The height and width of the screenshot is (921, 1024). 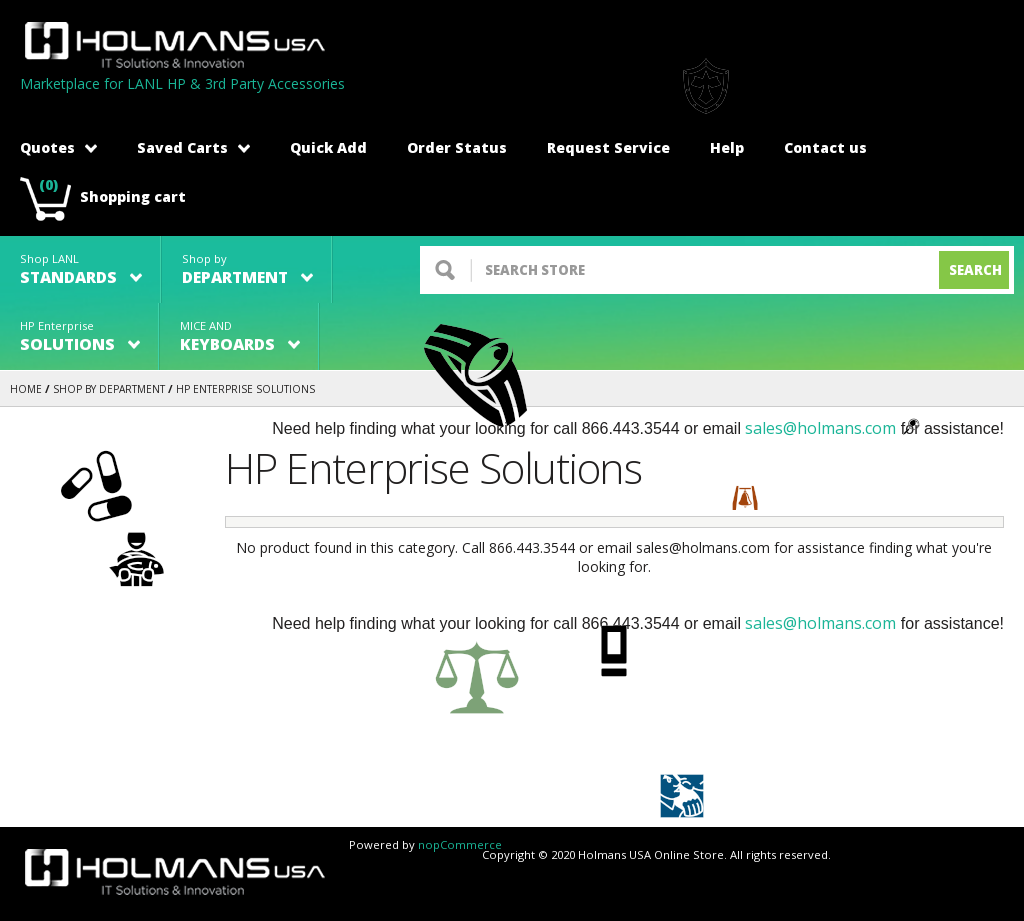 What do you see at coordinates (911, 427) in the screenshot?
I see `search for items or content` at bounding box center [911, 427].